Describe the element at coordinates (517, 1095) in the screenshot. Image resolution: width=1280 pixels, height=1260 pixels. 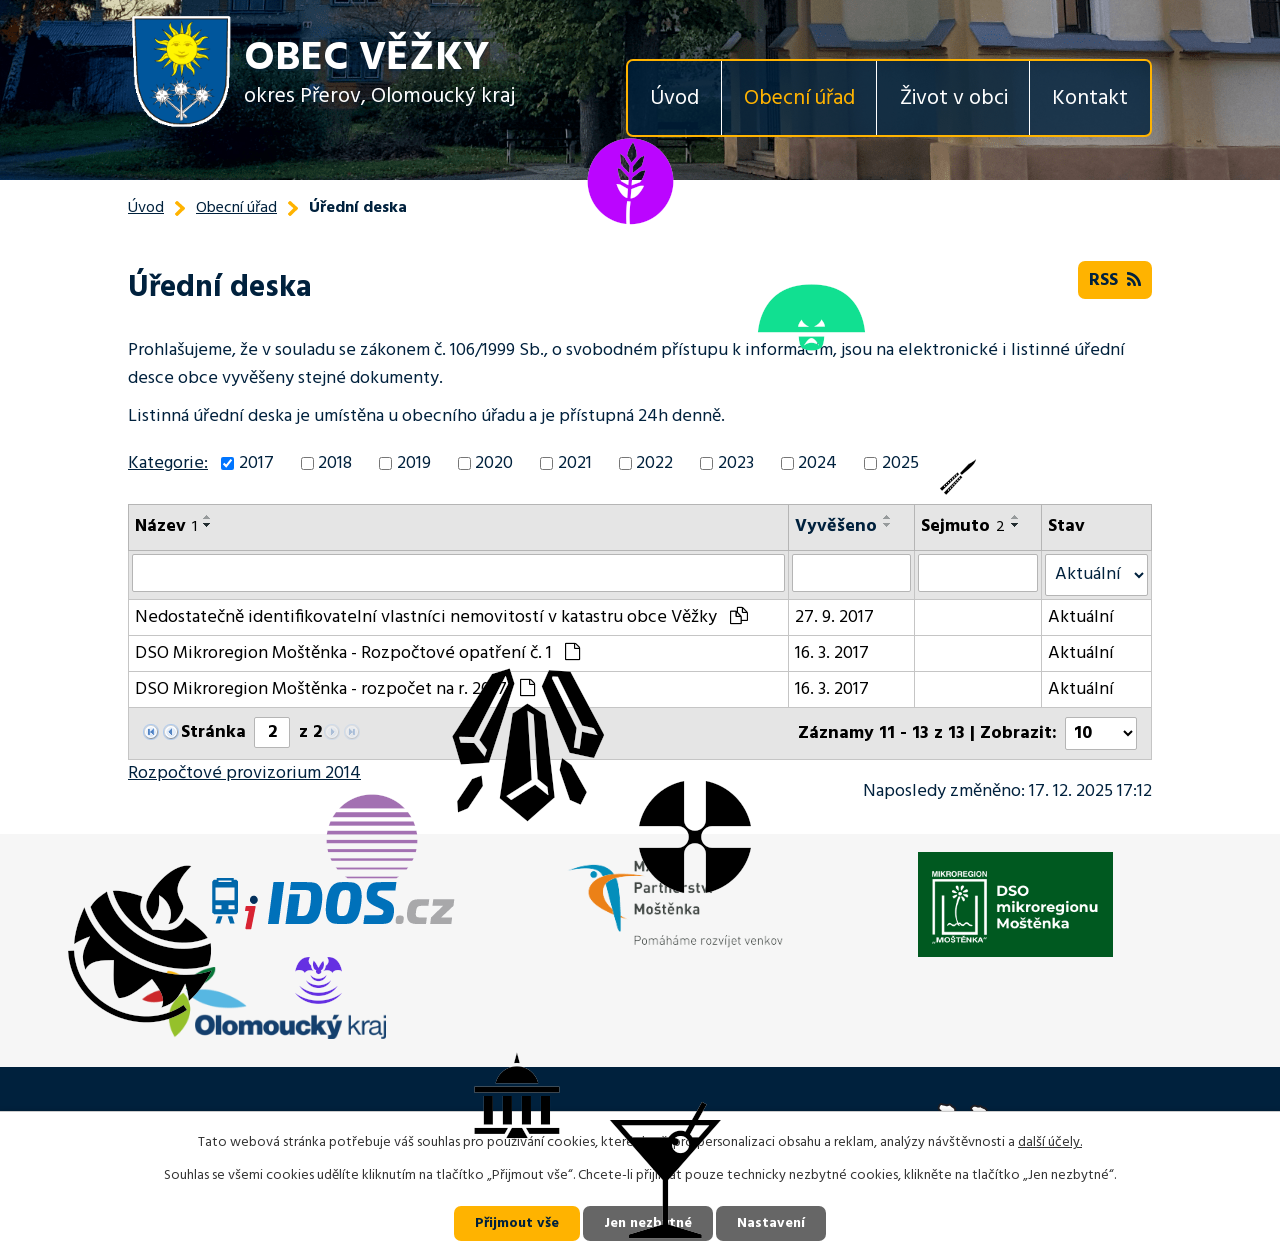
I see `access government or civic services` at that location.